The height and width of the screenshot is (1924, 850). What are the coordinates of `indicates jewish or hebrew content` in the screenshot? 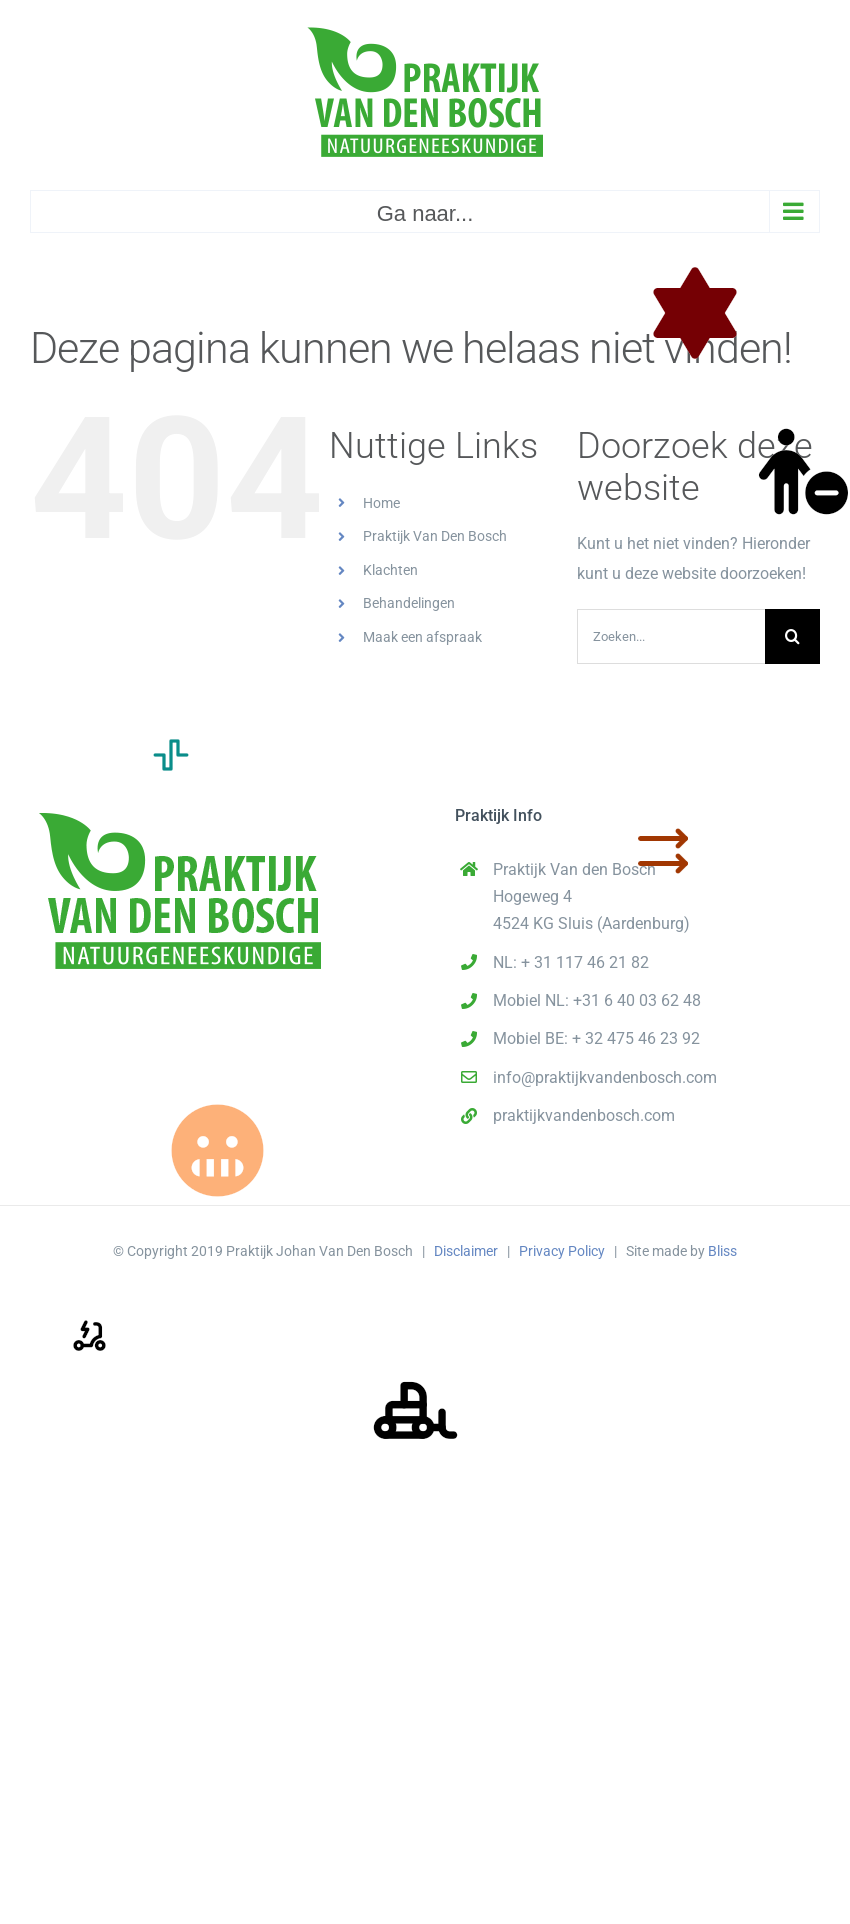 It's located at (695, 313).